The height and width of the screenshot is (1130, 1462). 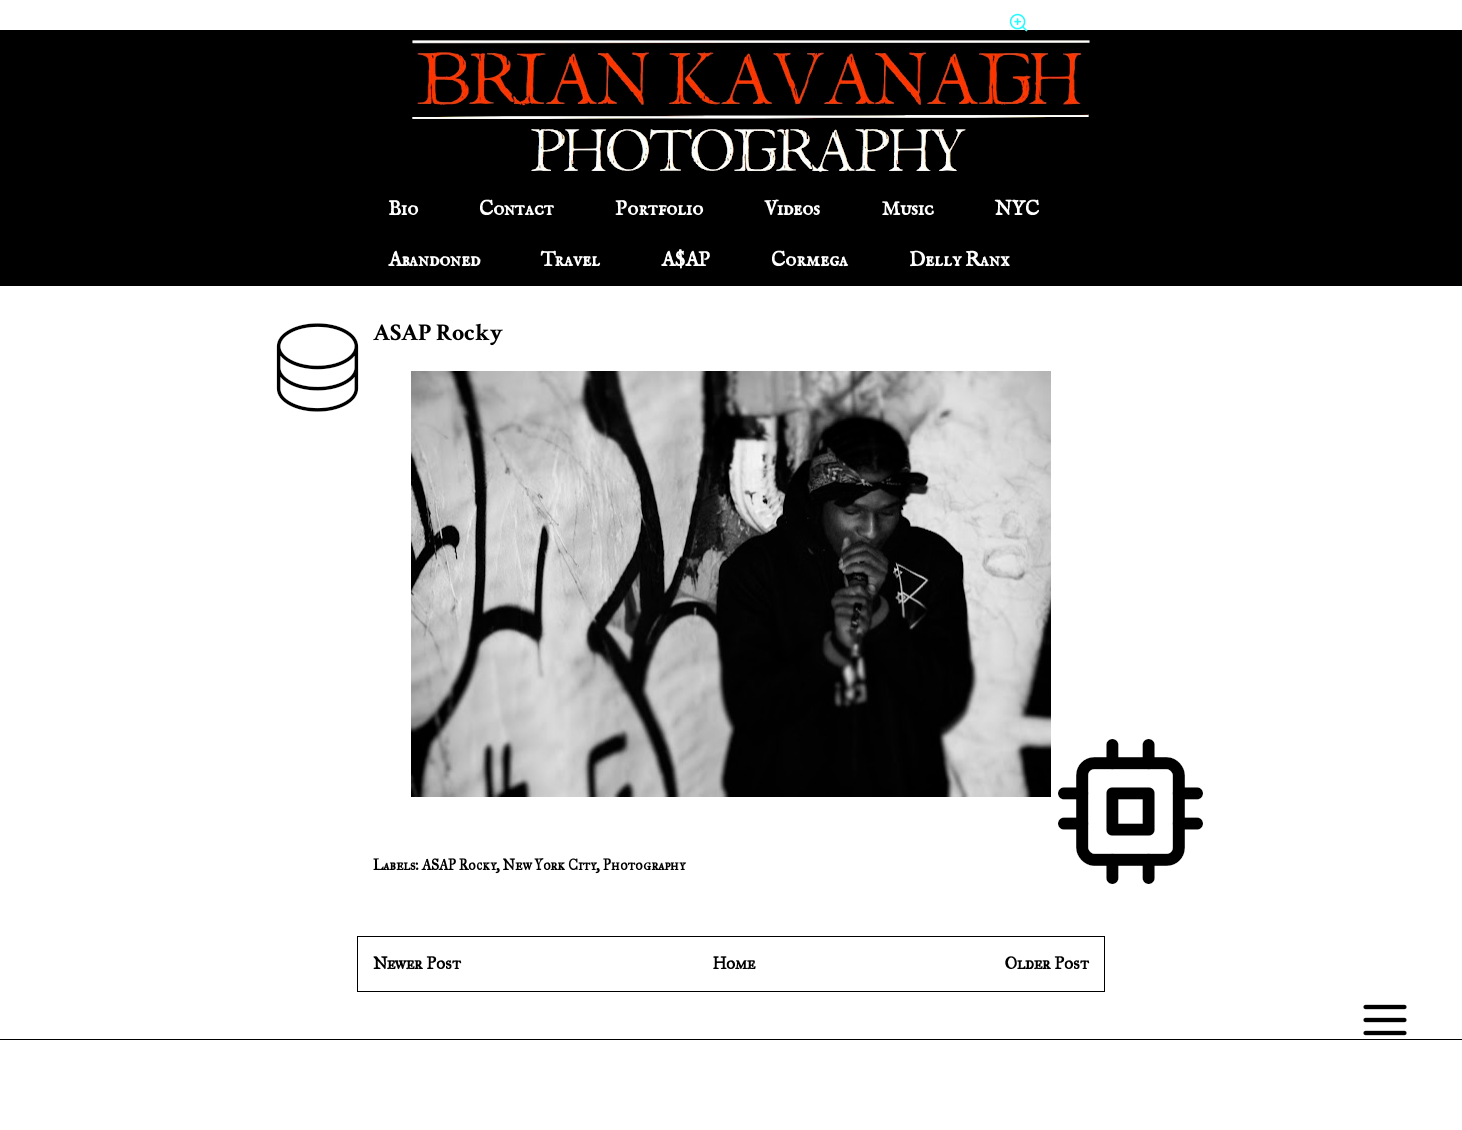 I want to click on zoom in on content or image, so click(x=1018, y=22).